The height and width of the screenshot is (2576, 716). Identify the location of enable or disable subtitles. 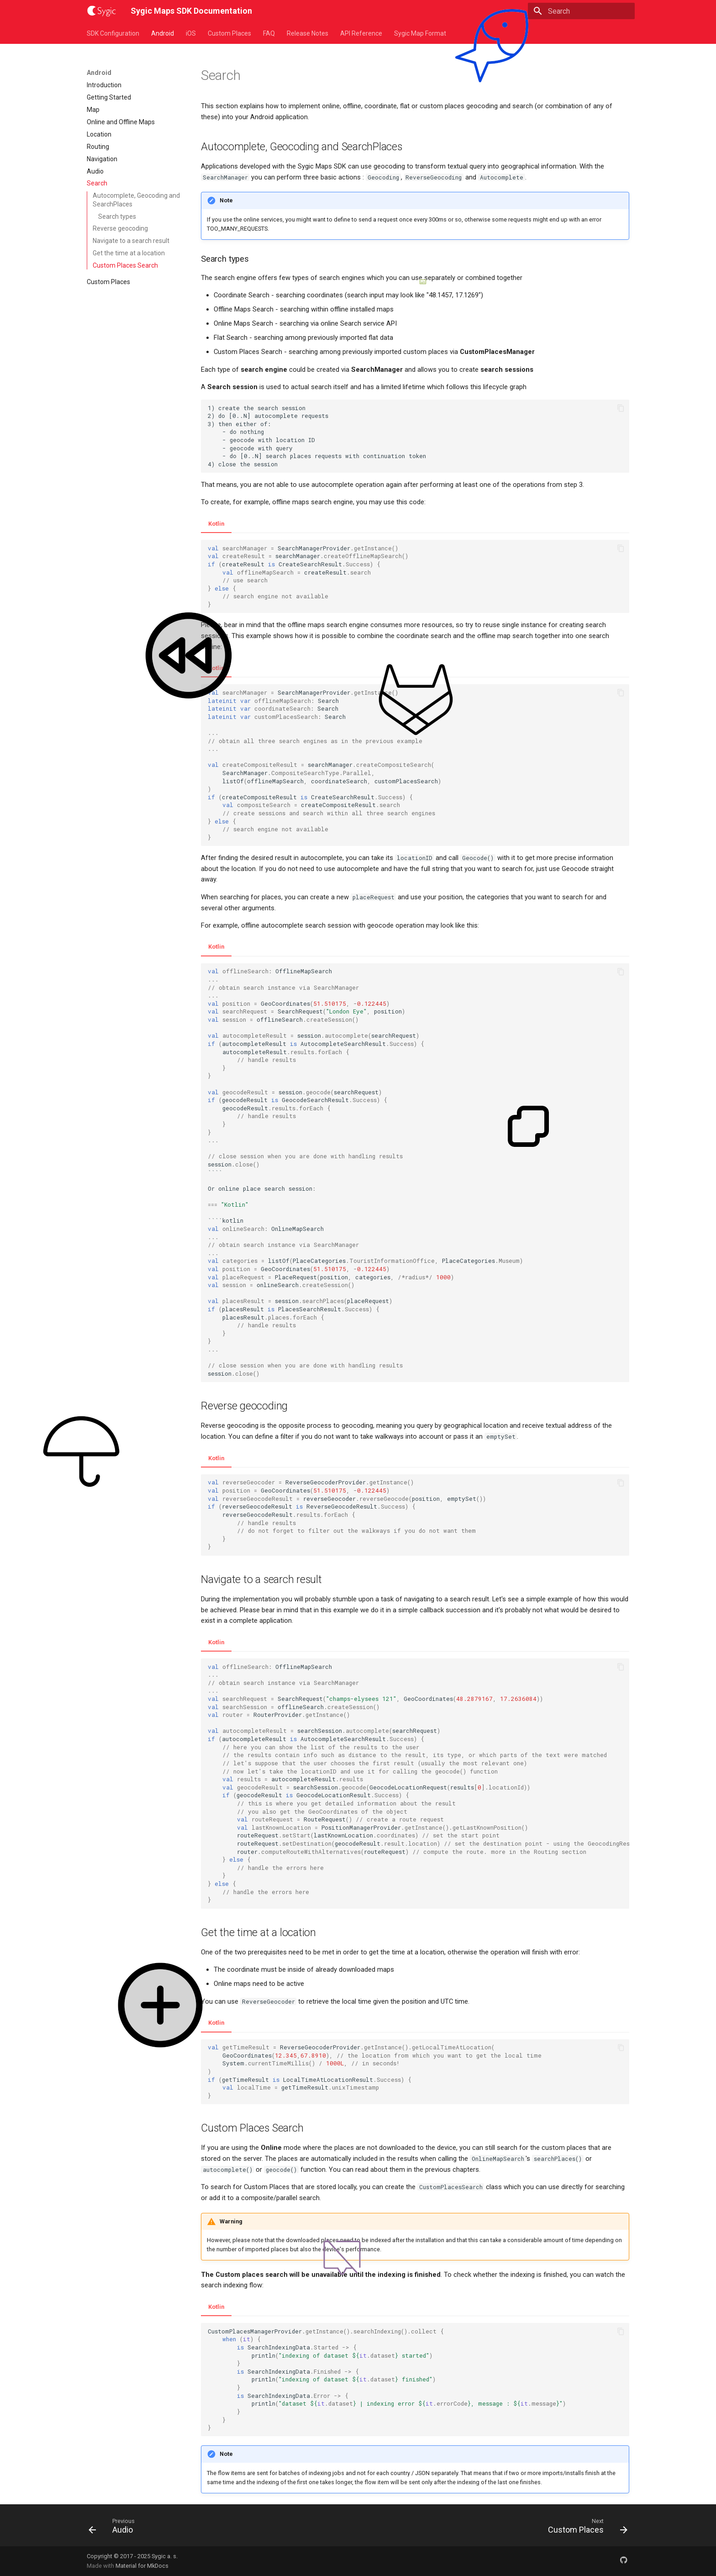
(423, 282).